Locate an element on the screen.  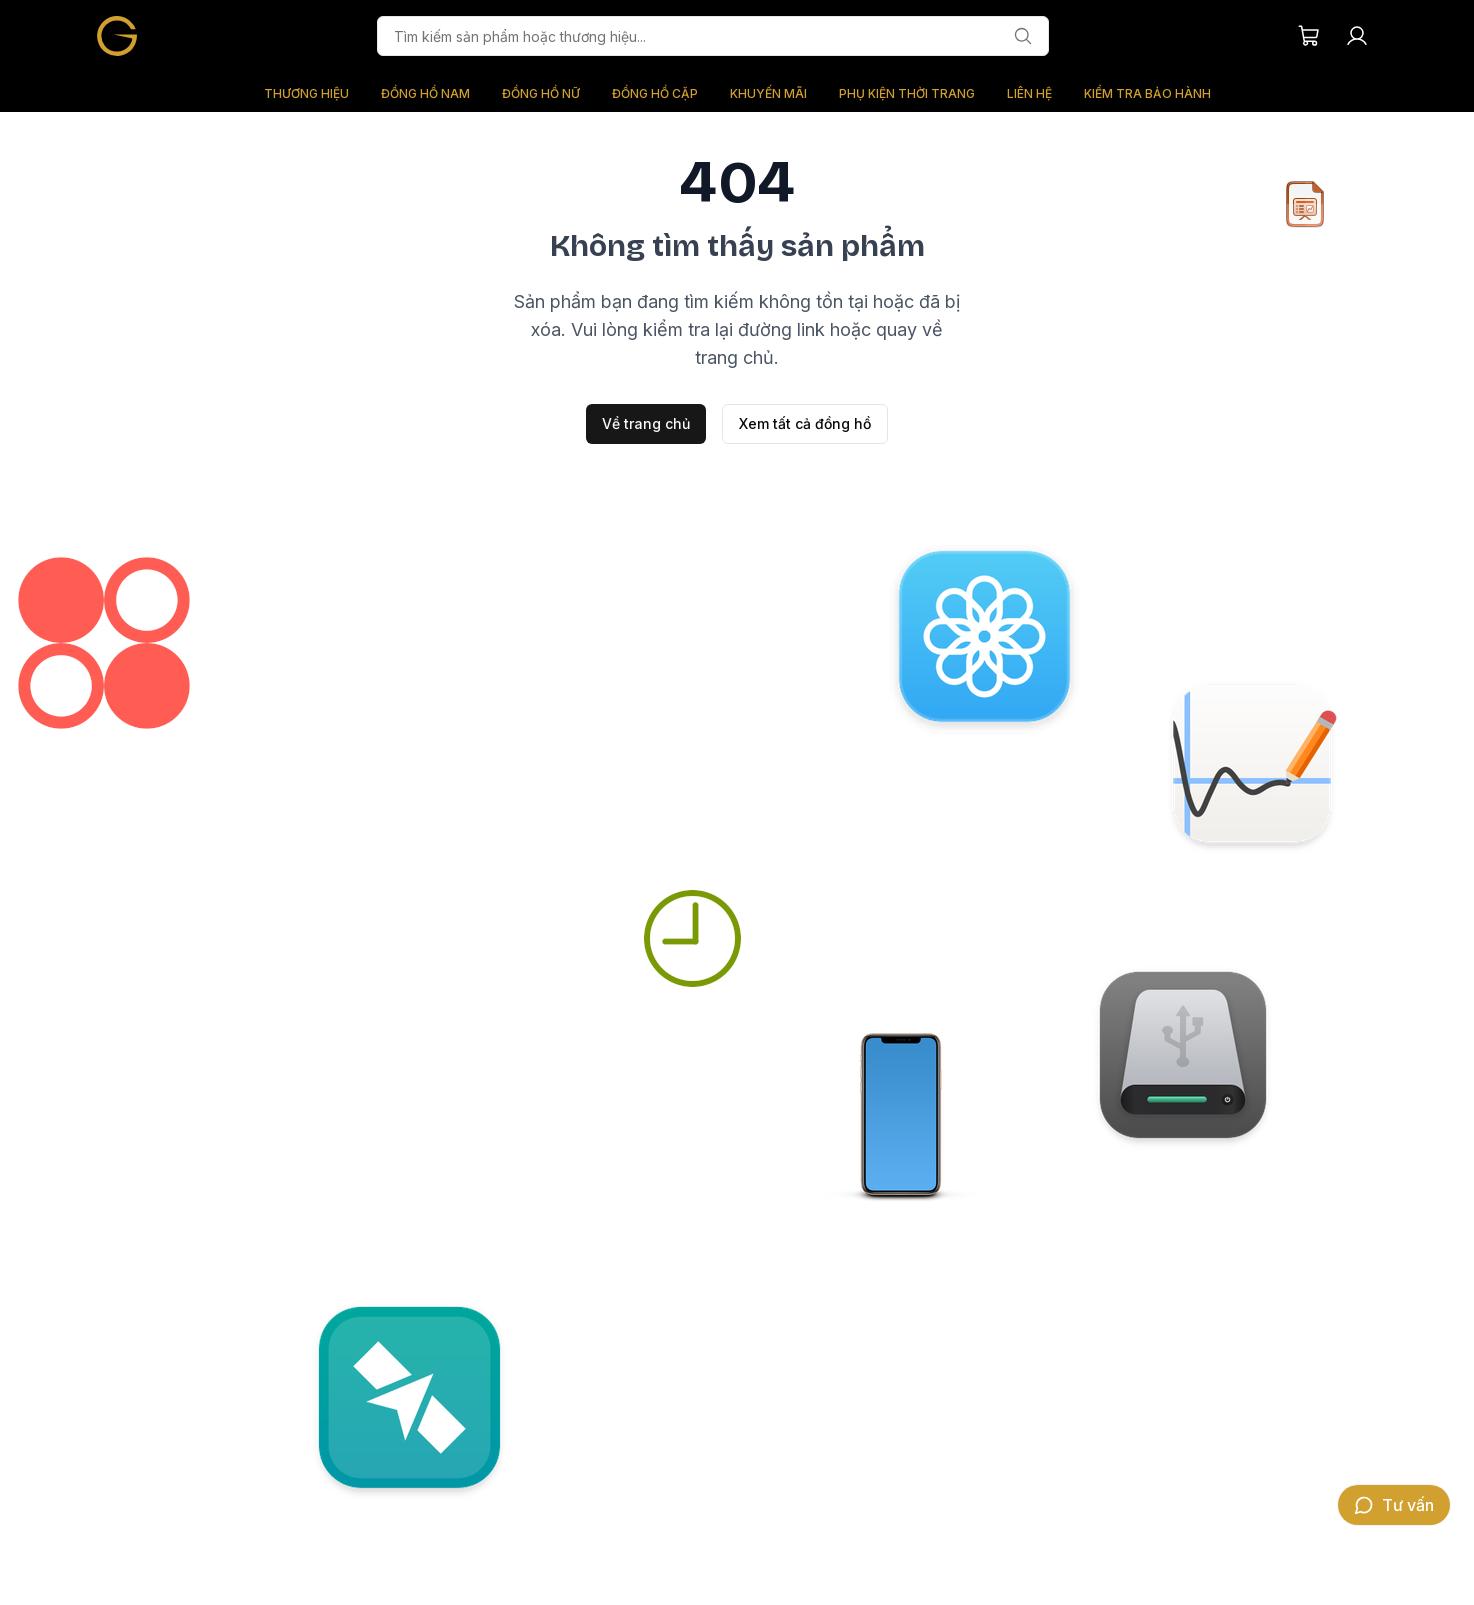
libreoffice impress presentation file is located at coordinates (1305, 204).